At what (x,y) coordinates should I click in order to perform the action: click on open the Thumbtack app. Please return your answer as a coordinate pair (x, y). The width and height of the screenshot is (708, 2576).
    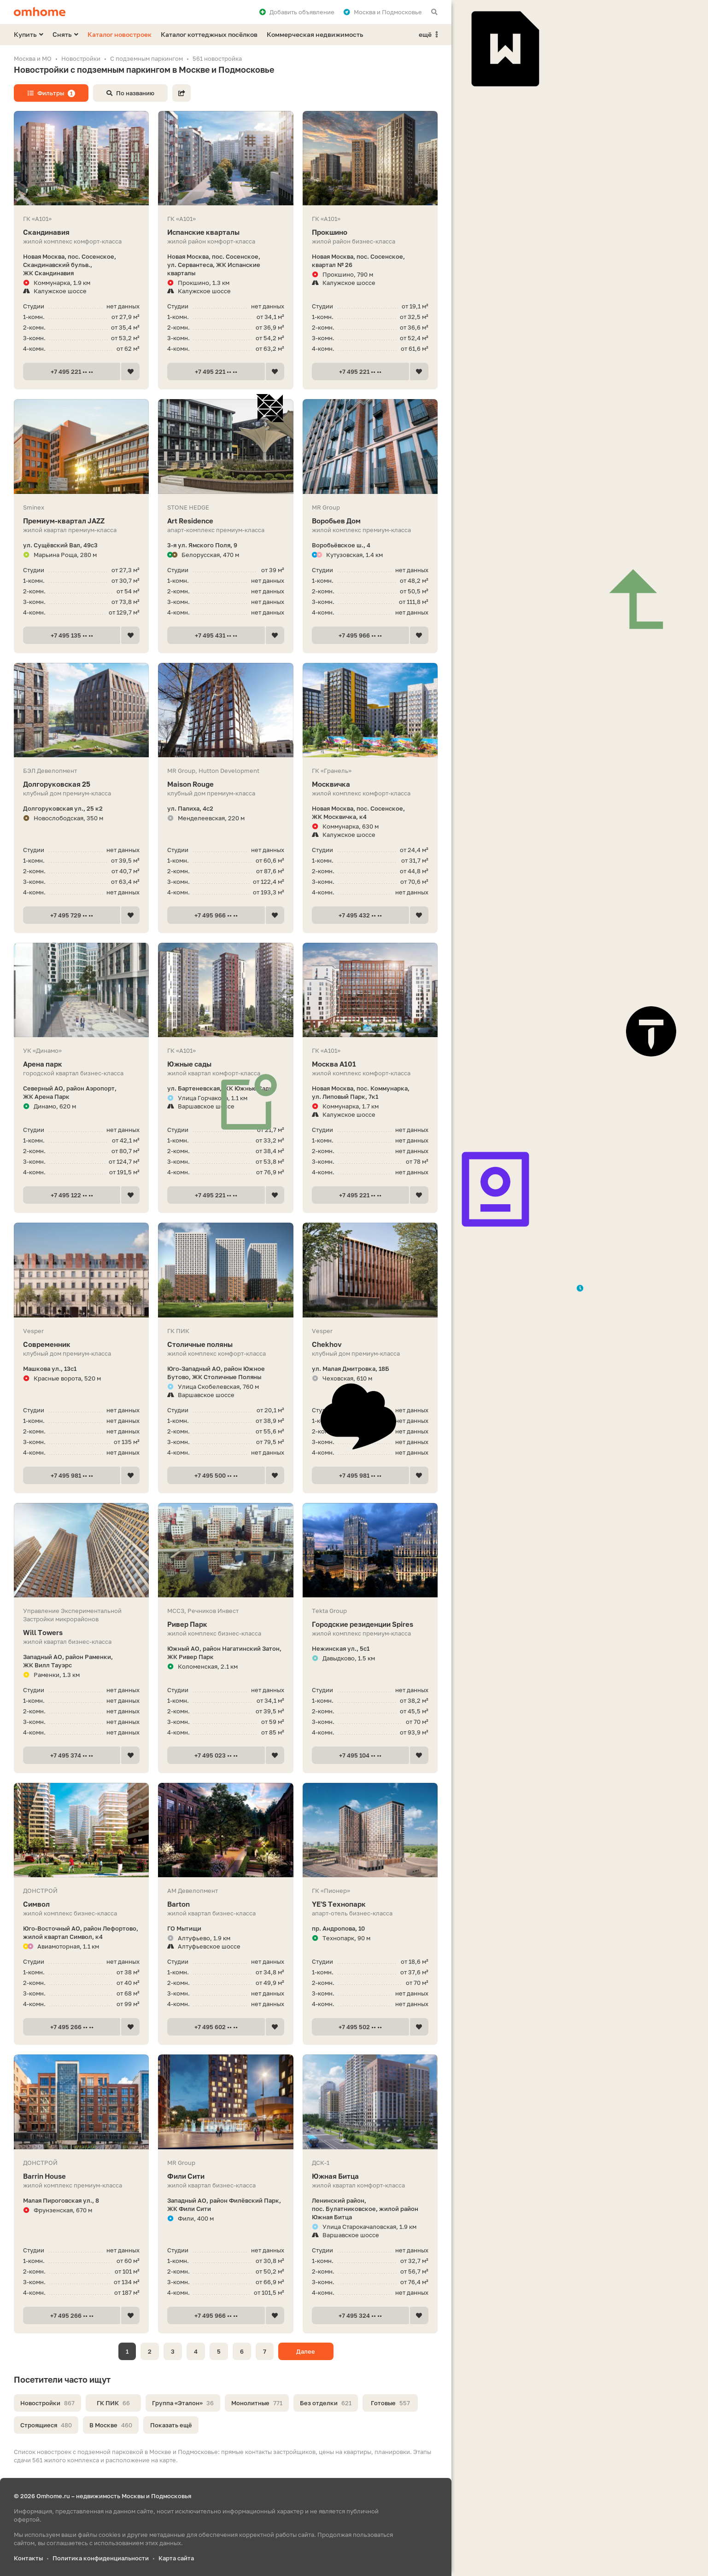
    Looking at the image, I should click on (651, 1031).